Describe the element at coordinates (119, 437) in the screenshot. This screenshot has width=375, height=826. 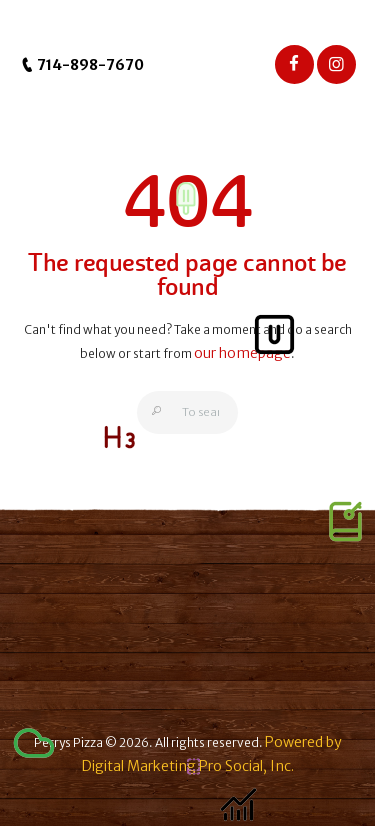
I see `format text as heading level 3` at that location.